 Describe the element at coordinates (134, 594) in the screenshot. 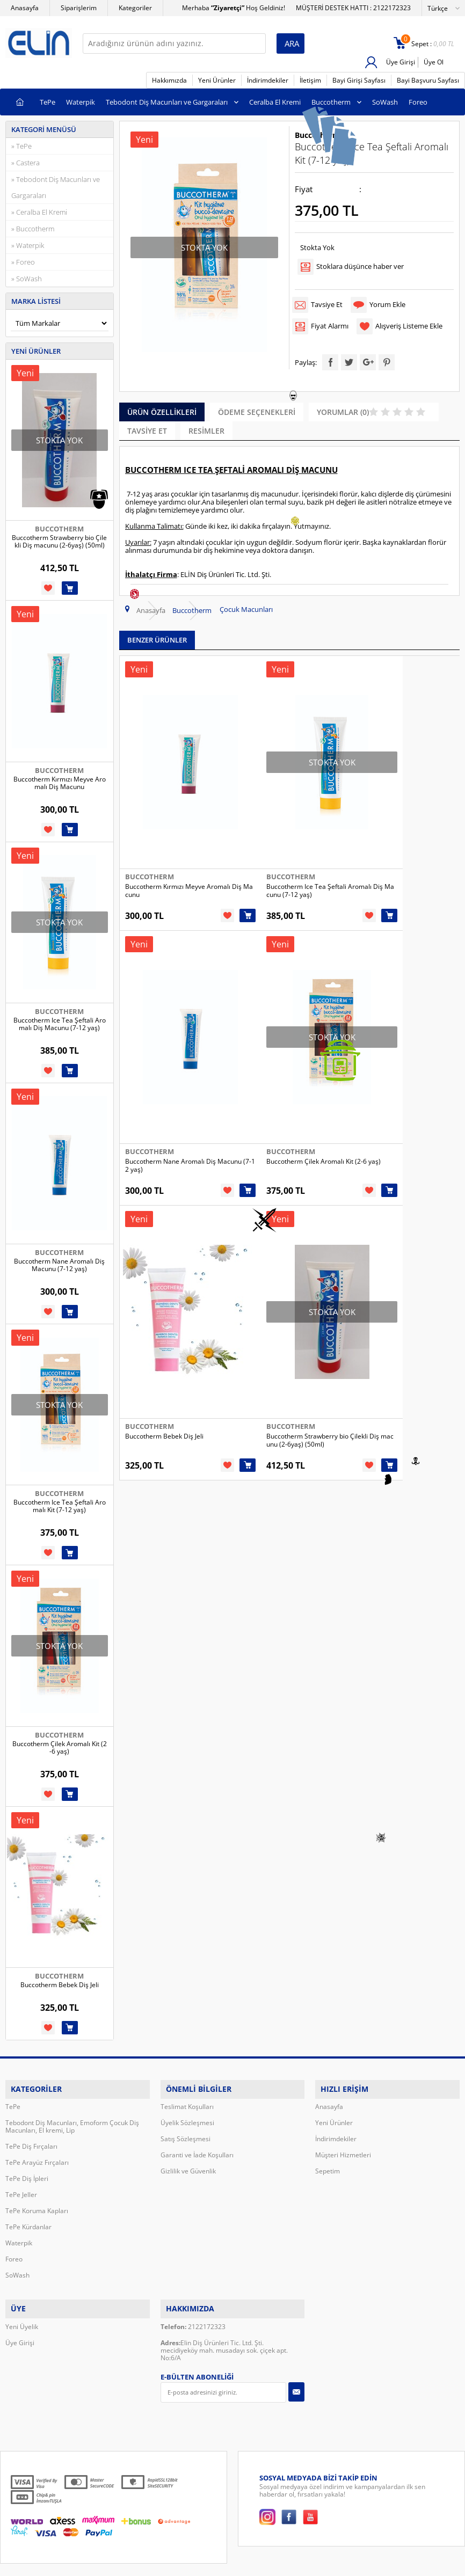

I see `equip or activate a fire-element gem` at that location.